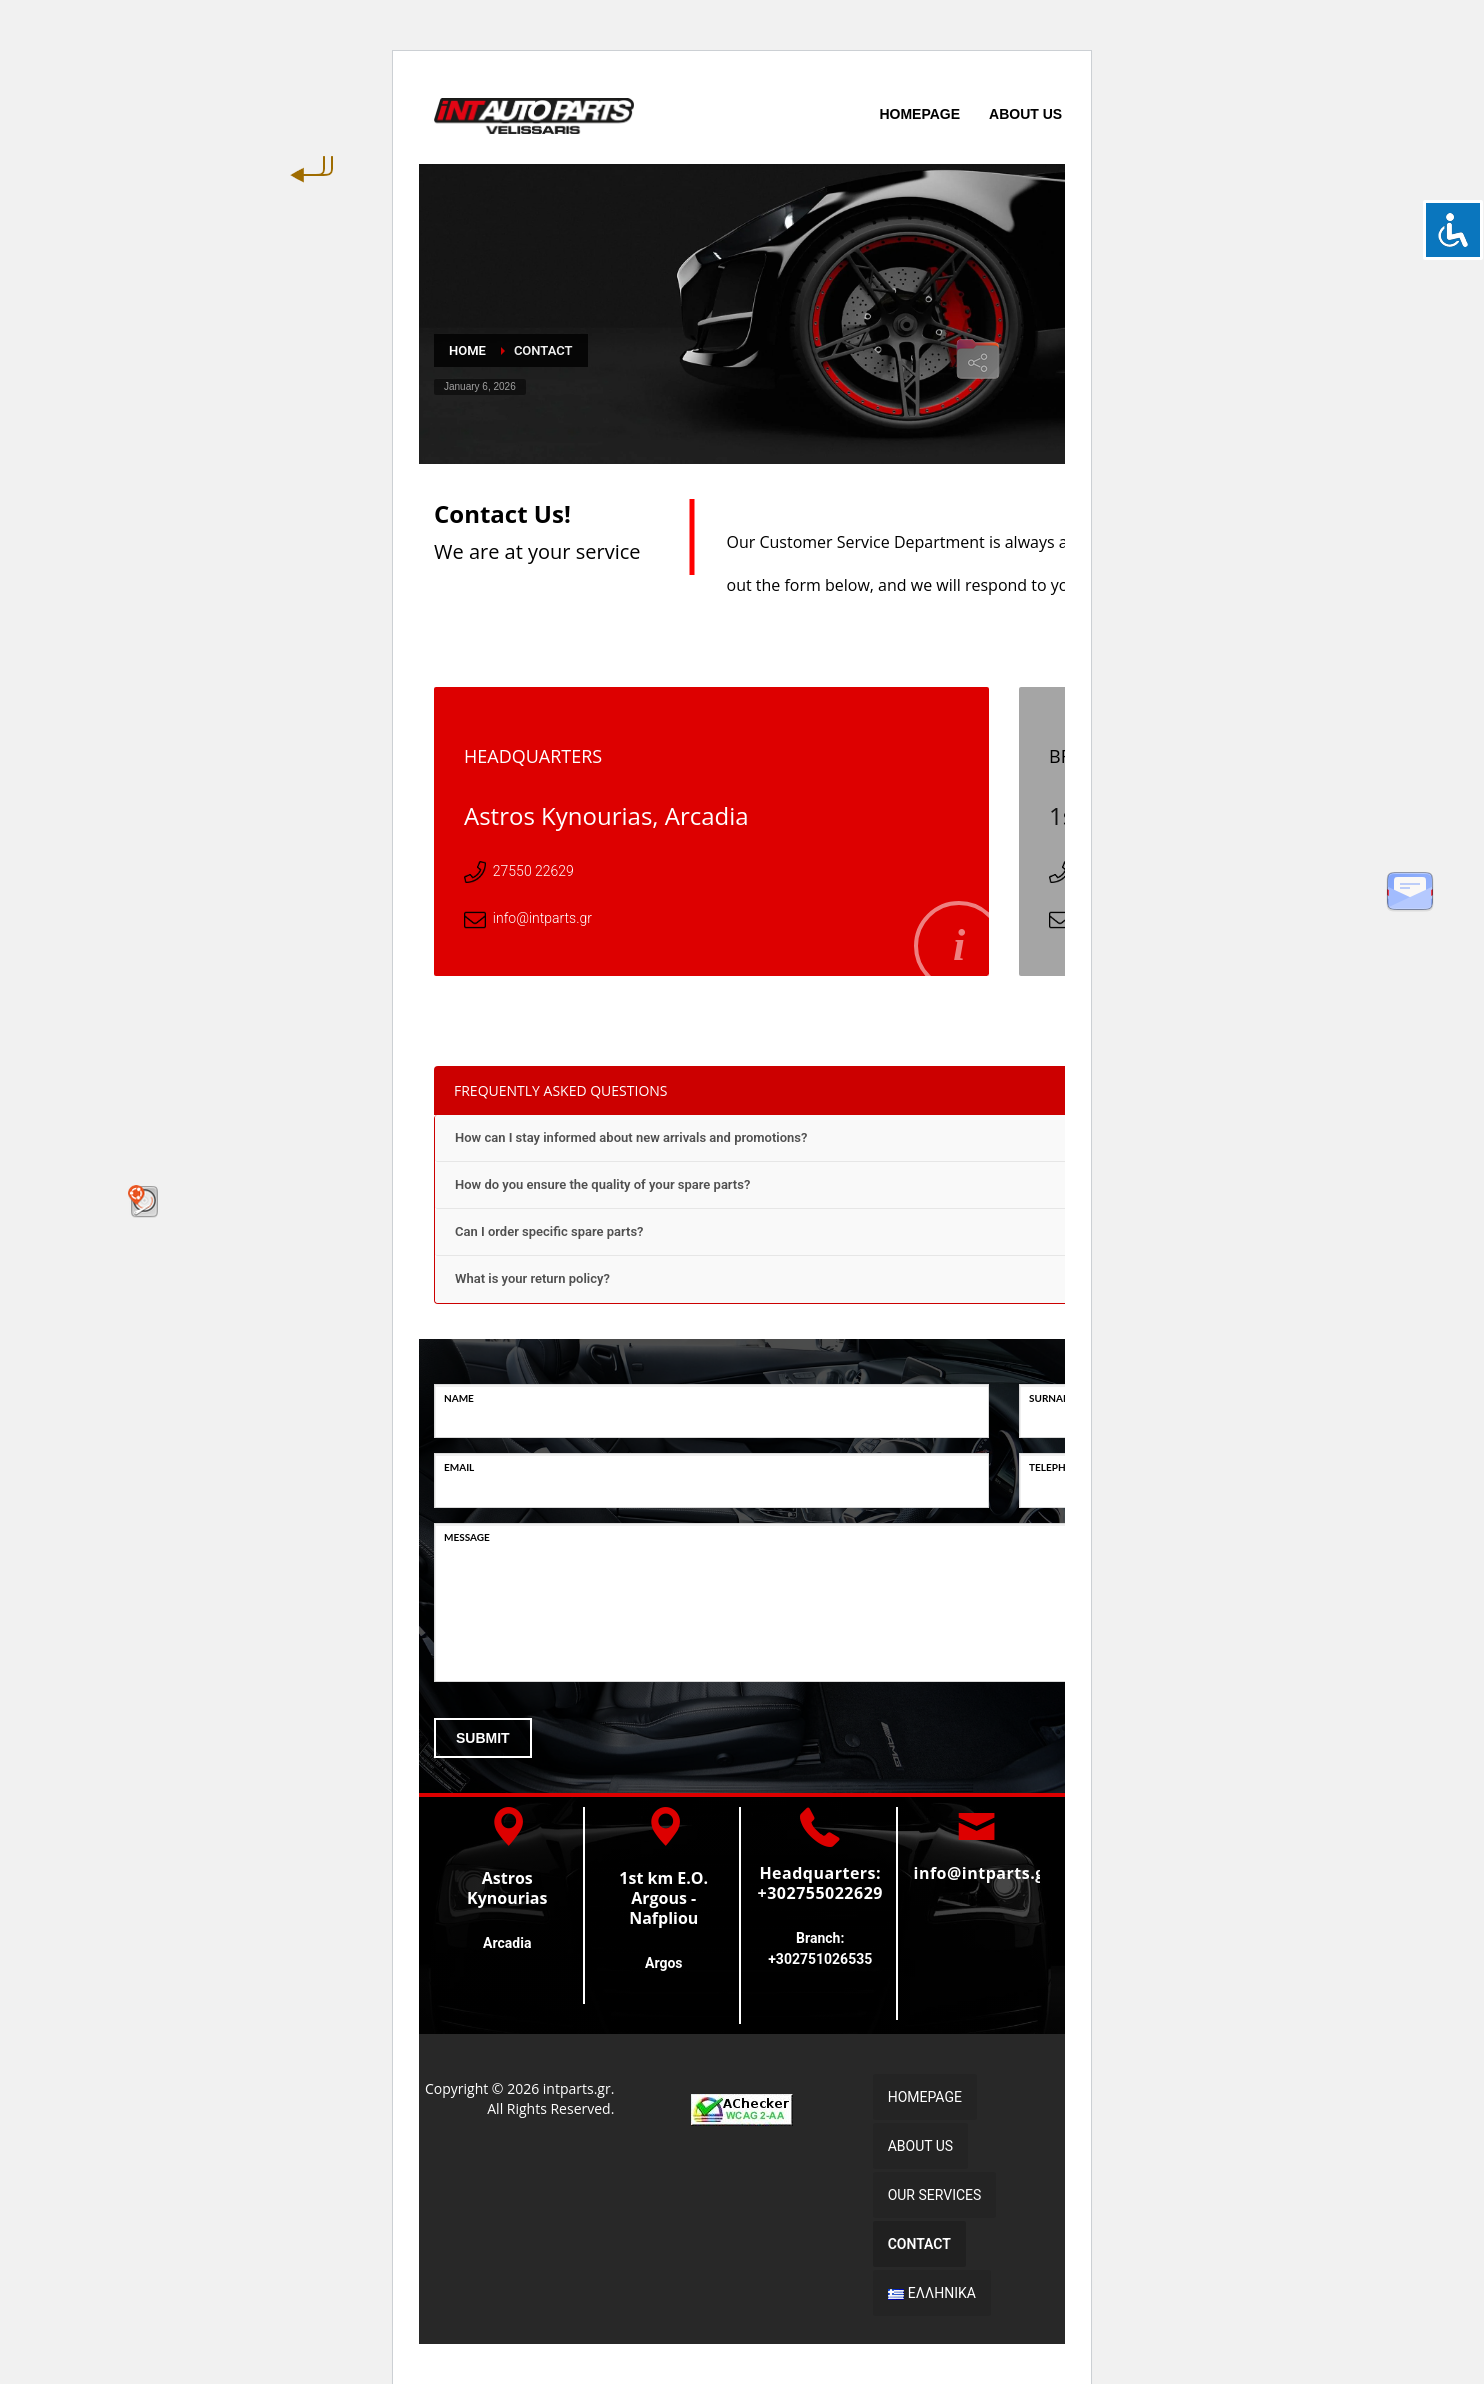 Image resolution: width=1484 pixels, height=2384 pixels. Describe the element at coordinates (1410, 891) in the screenshot. I see `open the mail app` at that location.